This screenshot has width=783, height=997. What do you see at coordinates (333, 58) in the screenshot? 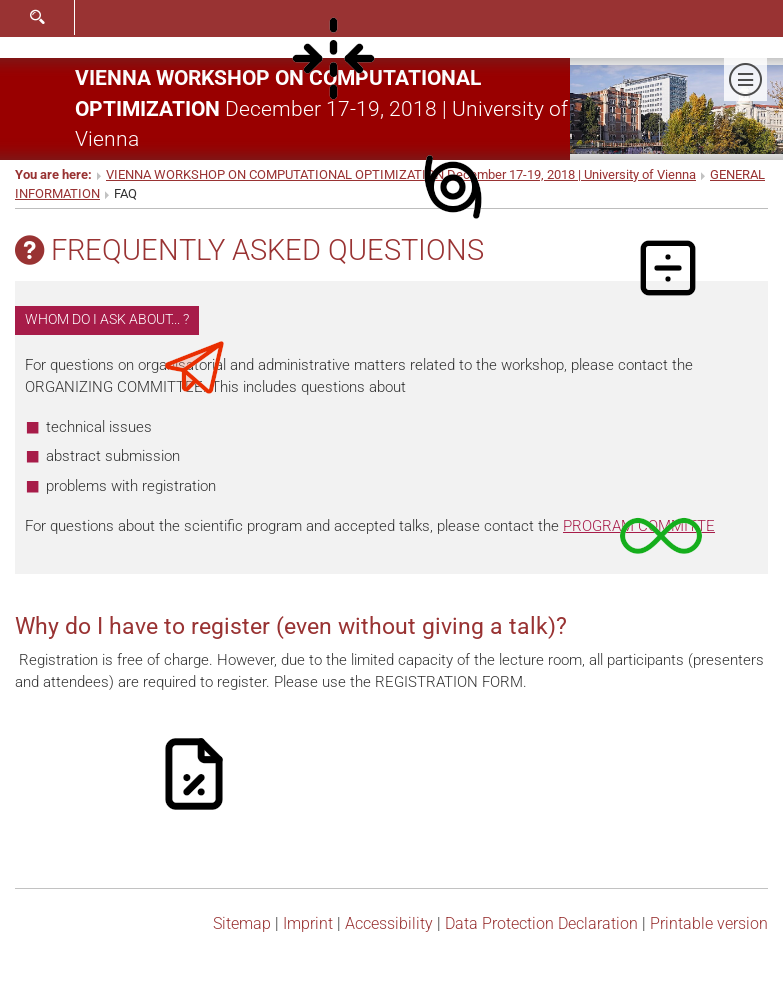
I see `collapse content horizontally` at bounding box center [333, 58].